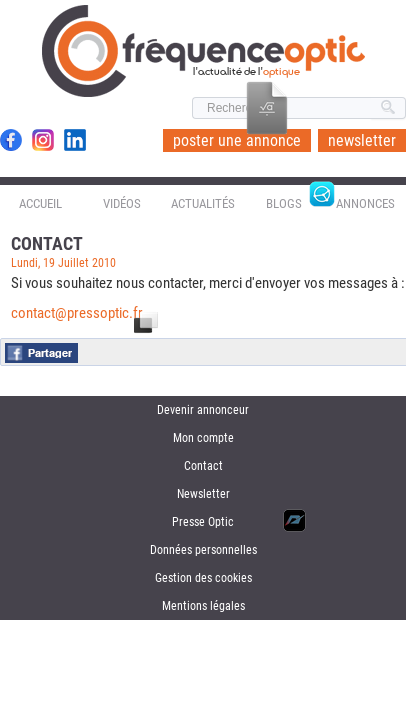  I want to click on open an opendocument formula file, so click(267, 109).